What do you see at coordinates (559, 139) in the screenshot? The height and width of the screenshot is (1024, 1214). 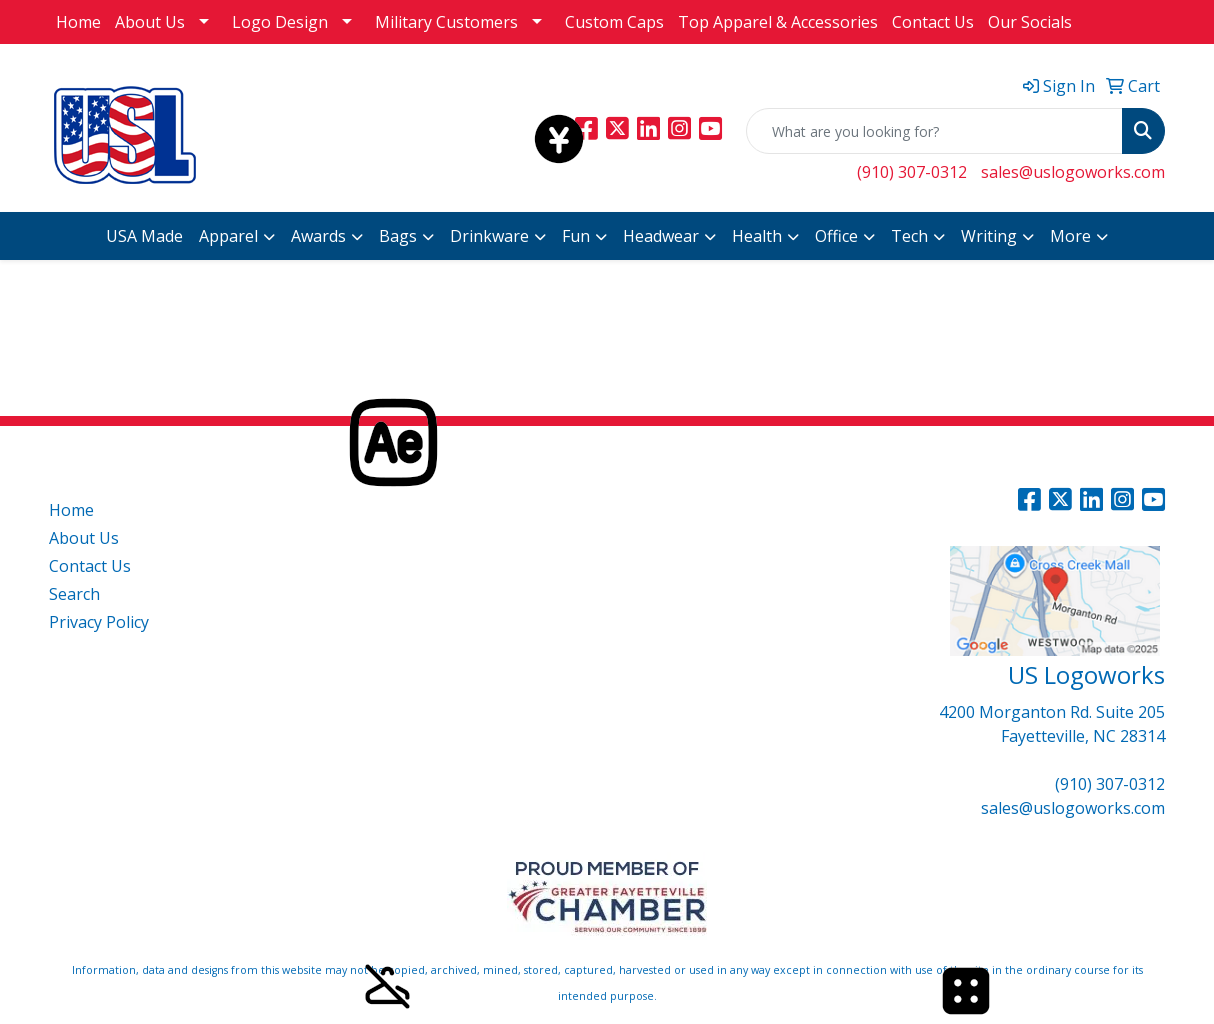 I see `view balance in chinese yuan` at bounding box center [559, 139].